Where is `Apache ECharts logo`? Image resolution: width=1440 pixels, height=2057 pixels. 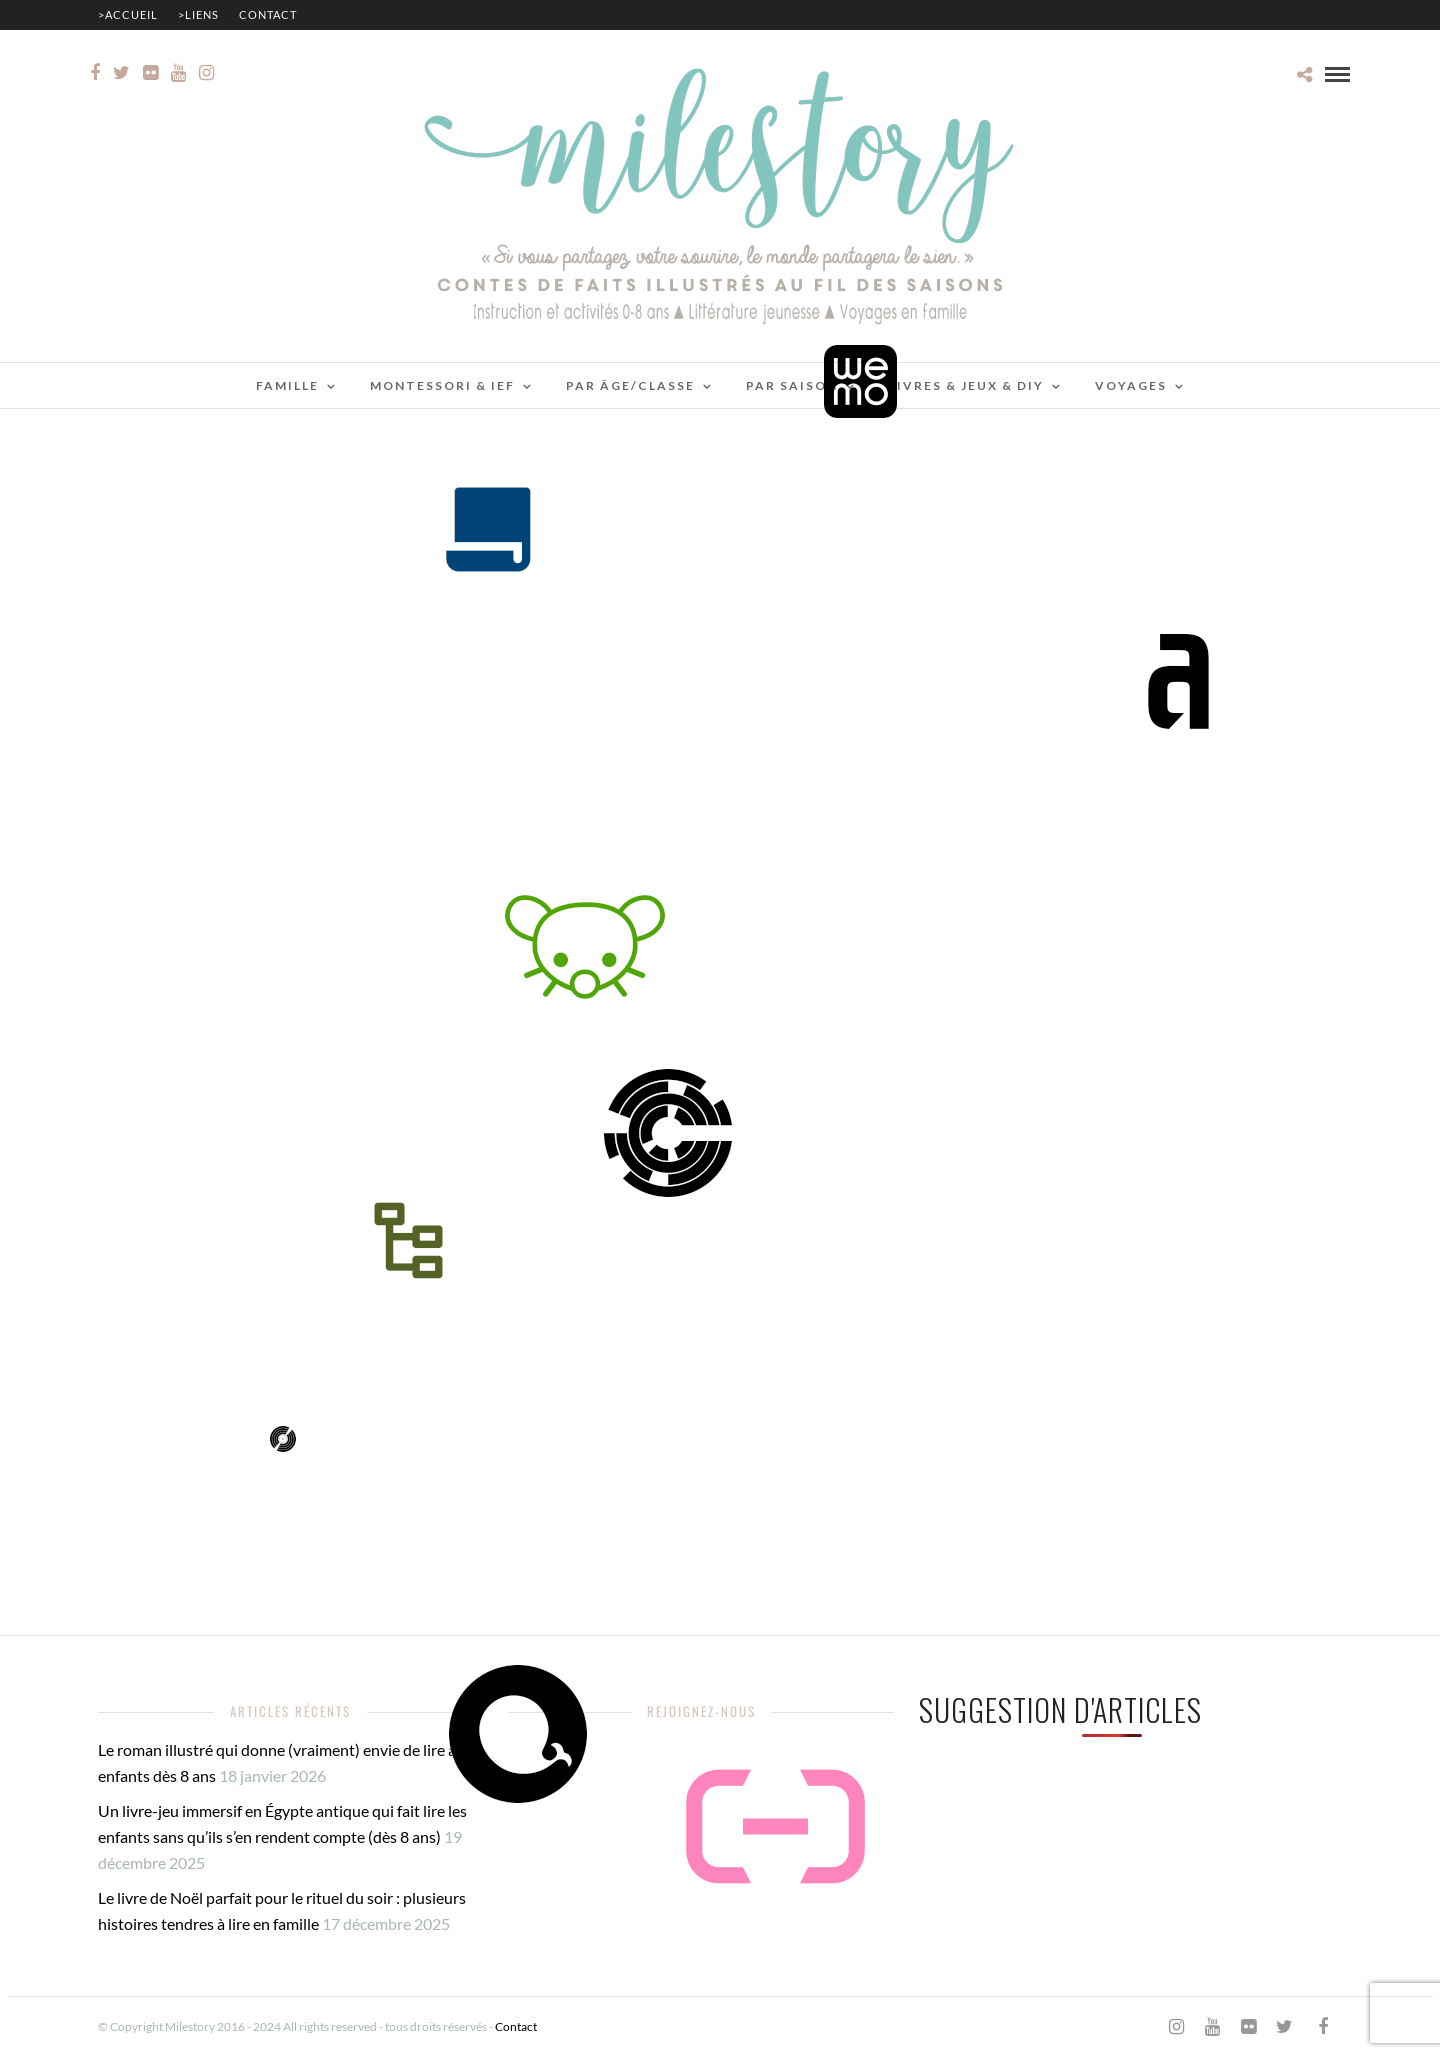 Apache ECharts logo is located at coordinates (518, 1734).